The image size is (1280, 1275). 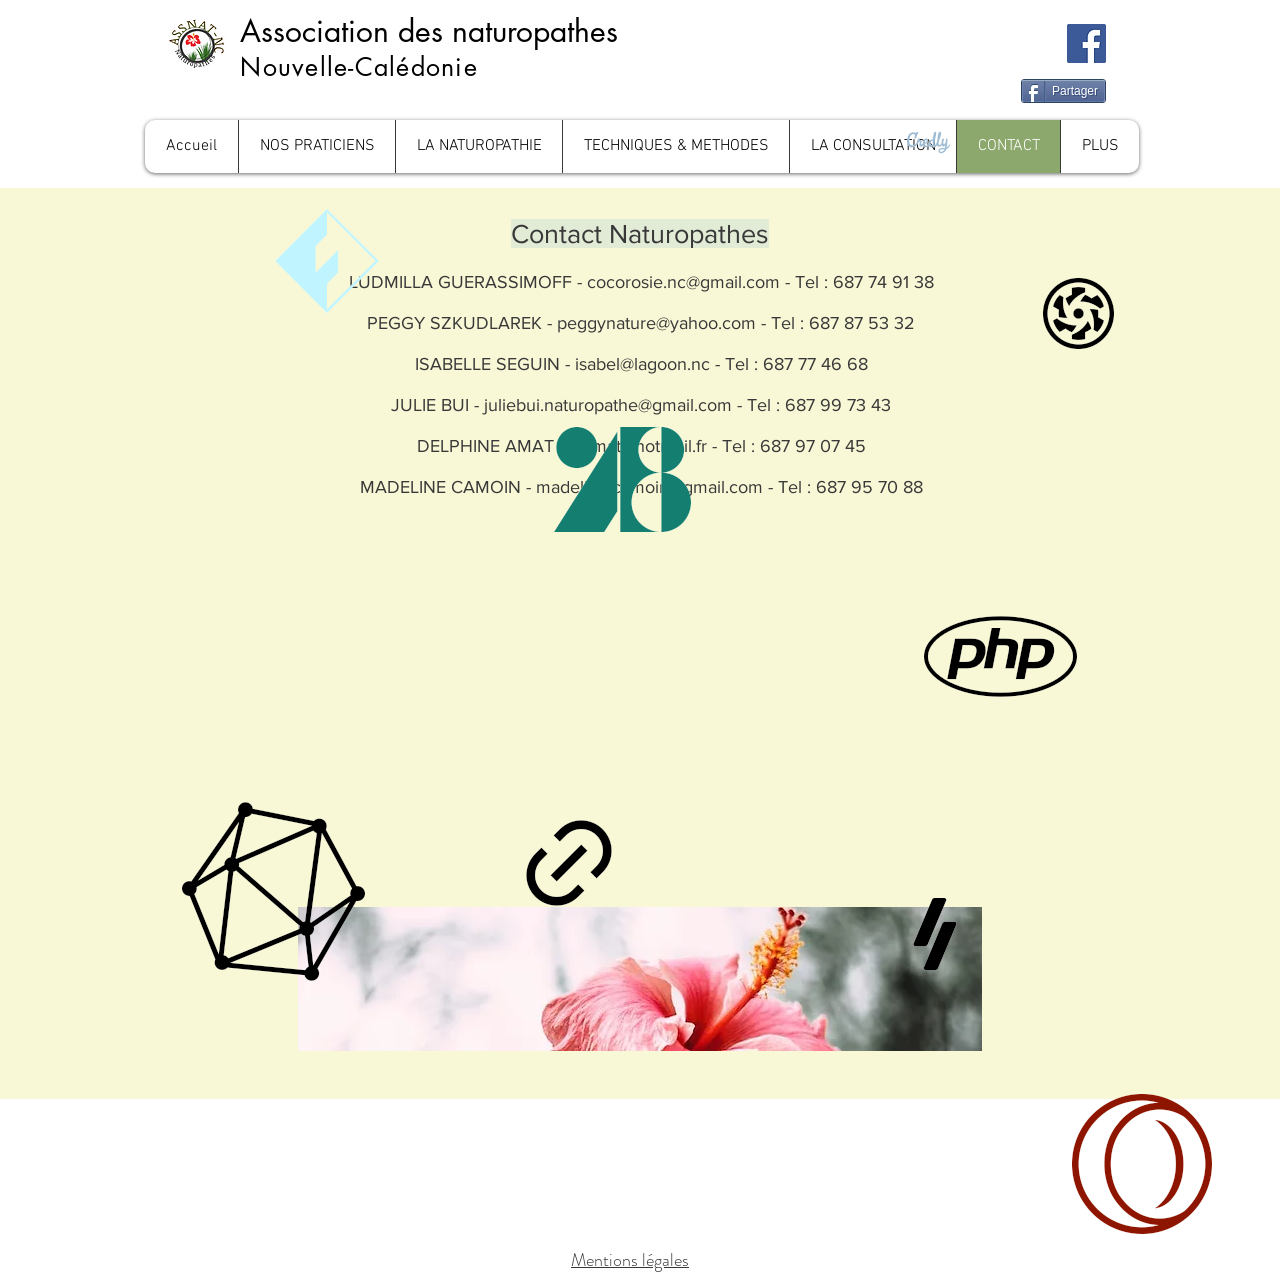 I want to click on ONNX (Open Neural Network Exchange) logo, so click(x=273, y=891).